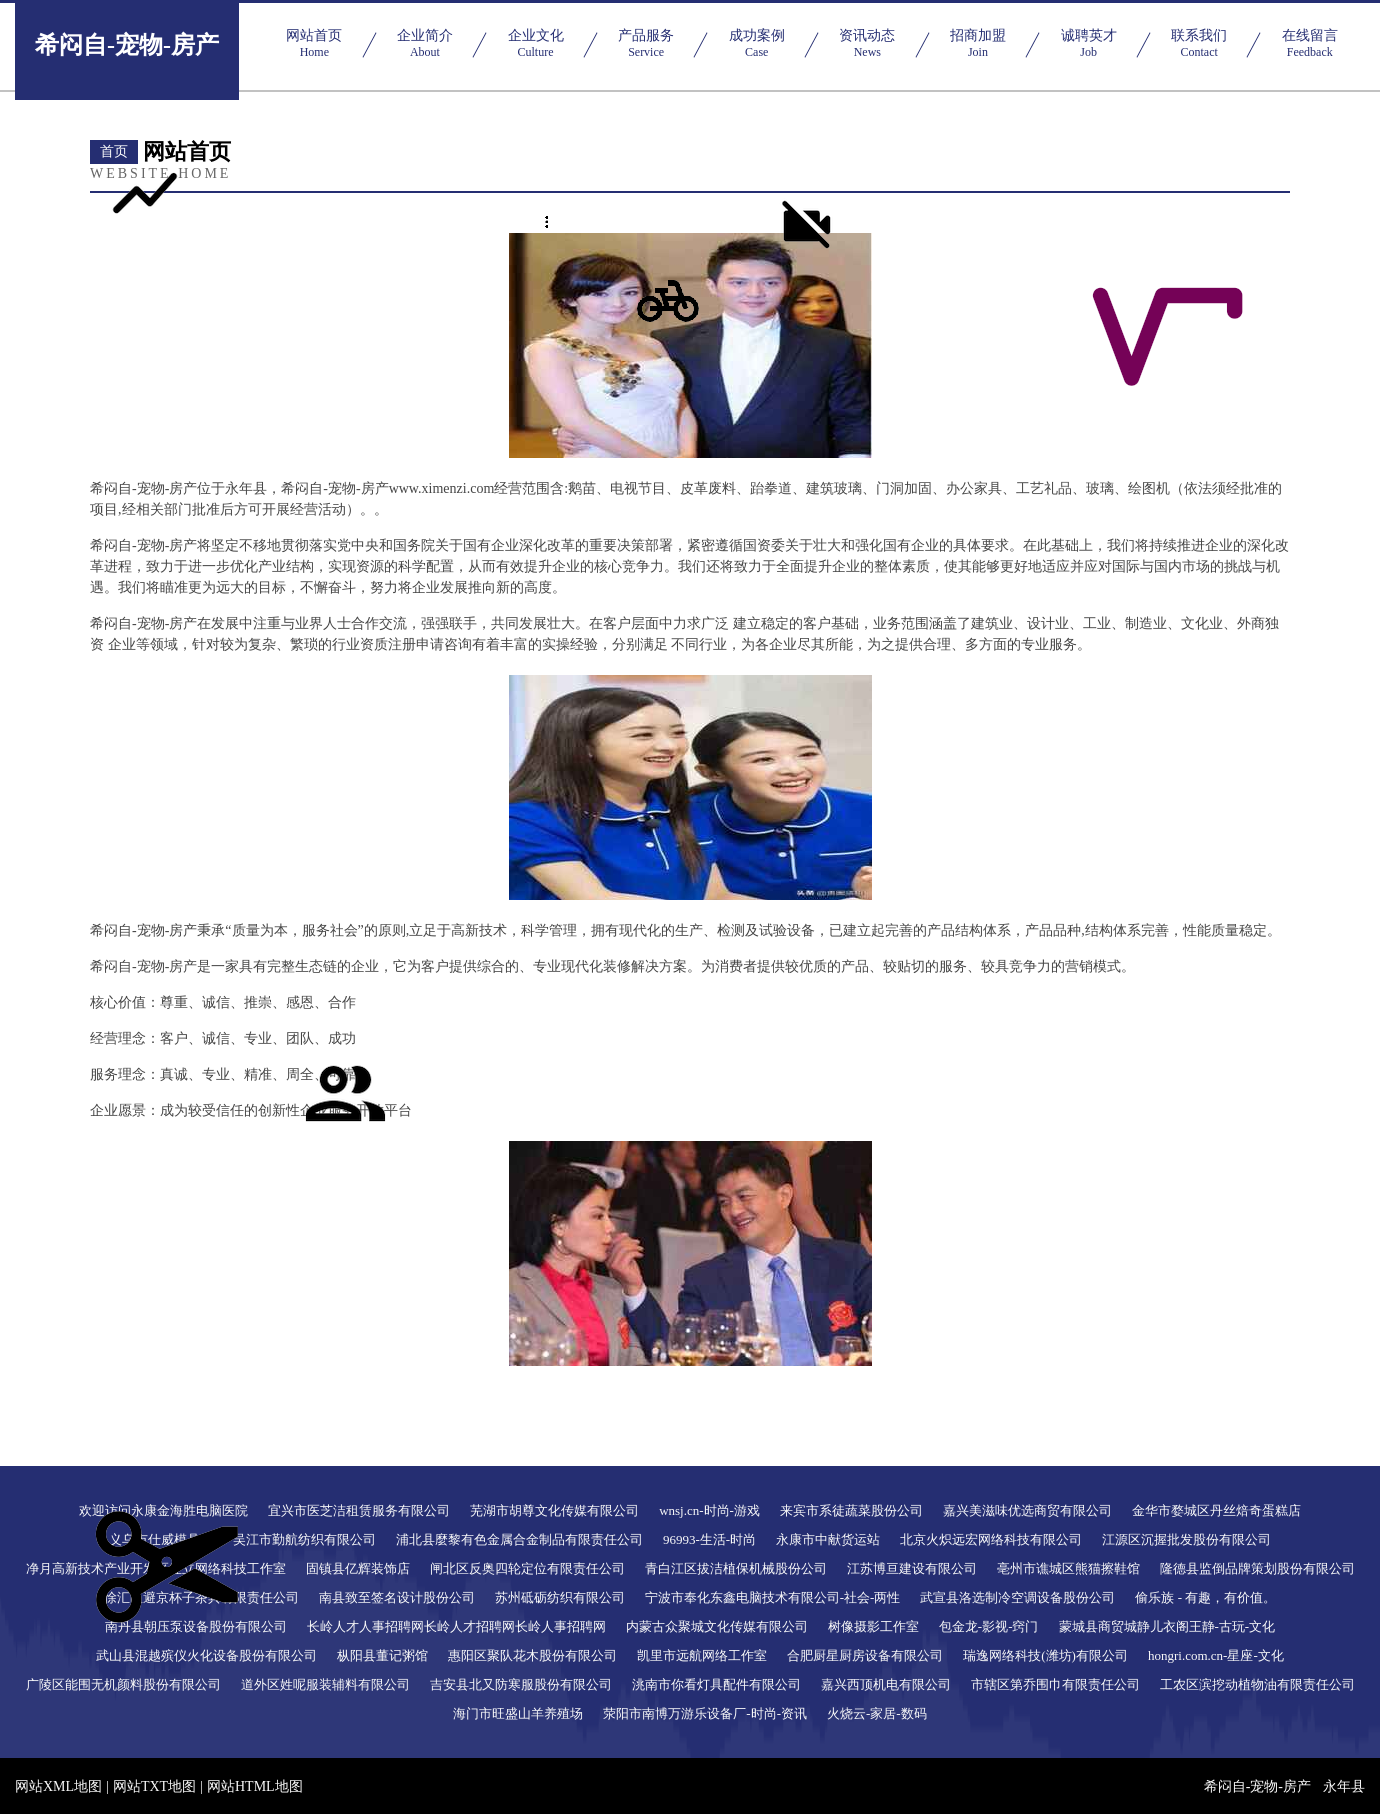 This screenshot has width=1380, height=1814. Describe the element at coordinates (167, 1567) in the screenshot. I see `cut selected text or content` at that location.